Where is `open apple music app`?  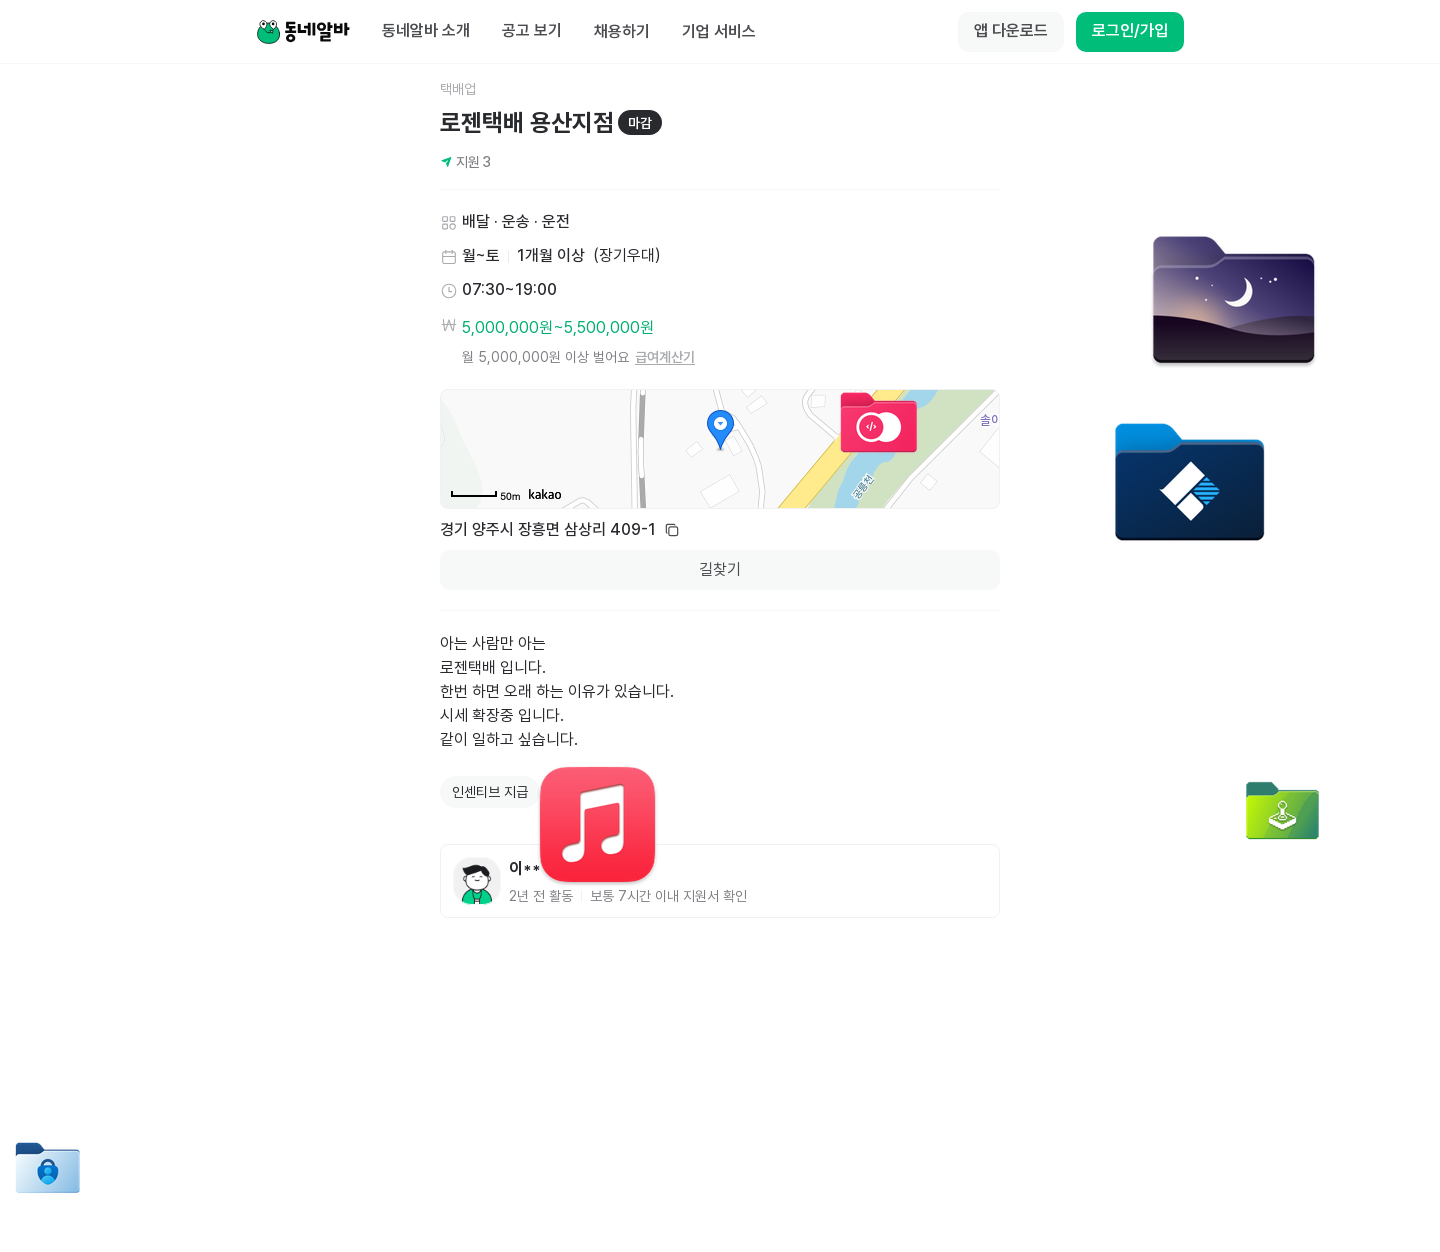
open apple music app is located at coordinates (597, 824).